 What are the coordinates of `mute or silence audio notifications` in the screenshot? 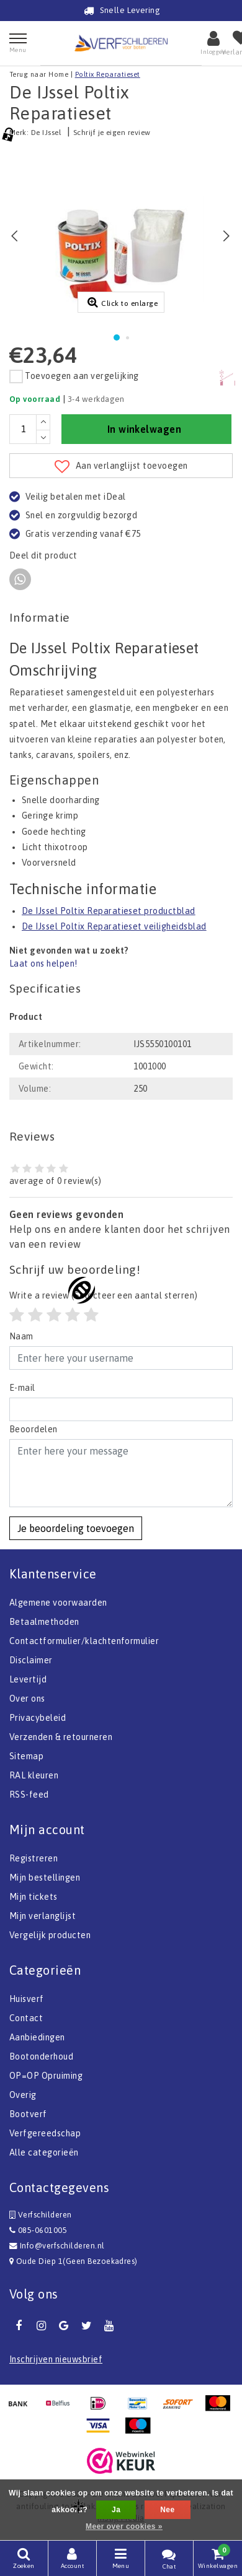 It's located at (7, 134).